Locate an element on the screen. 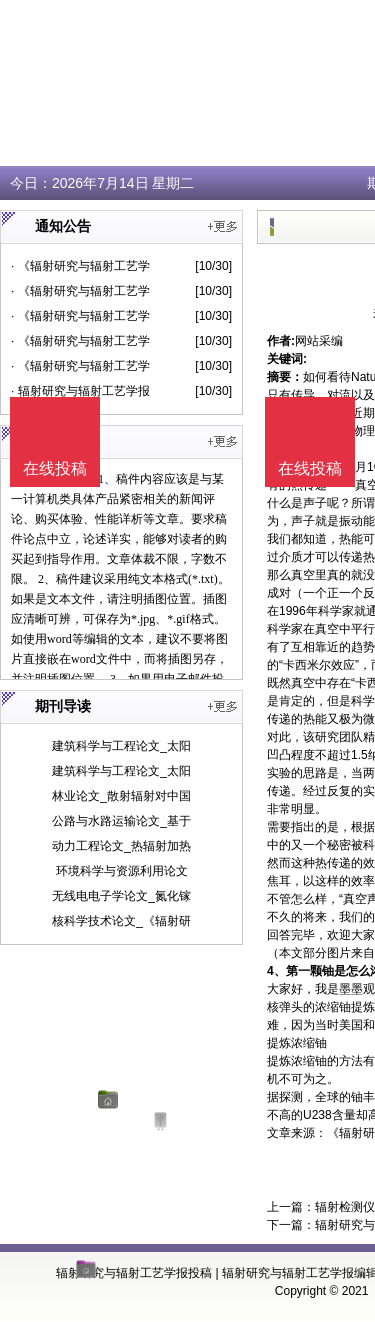 This screenshot has width=375, height=1322. access your home folder is located at coordinates (108, 1099).